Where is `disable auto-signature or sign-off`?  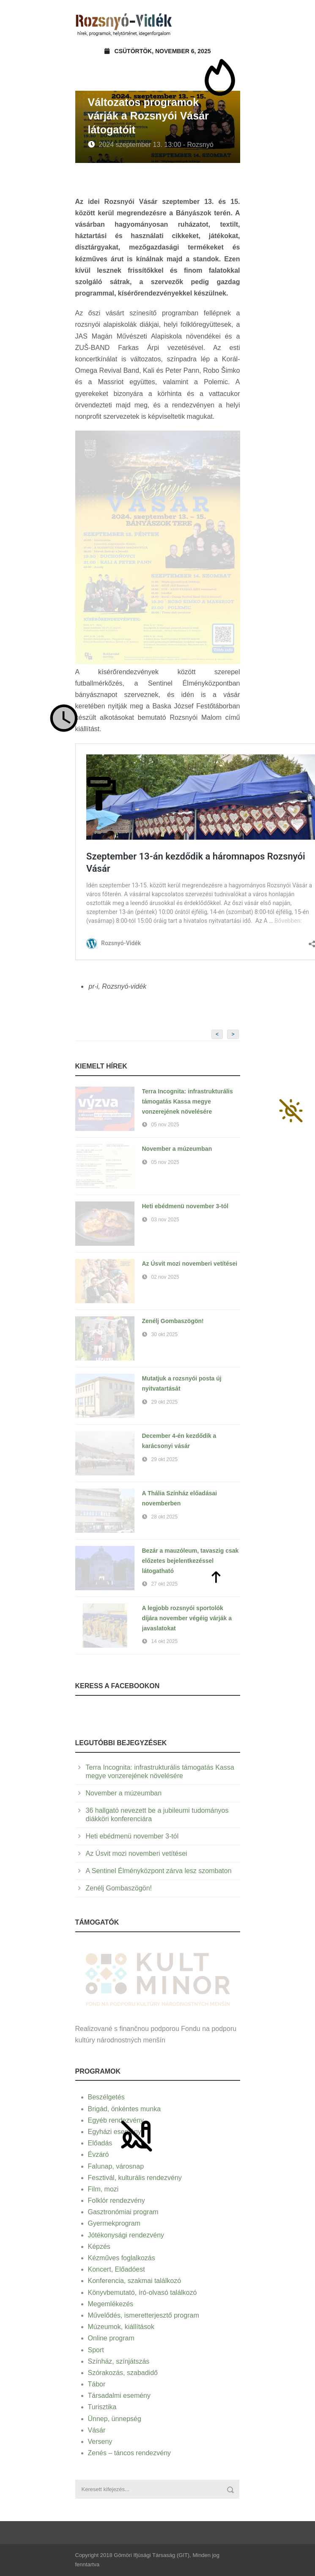 disable auto-signature or sign-off is located at coordinates (137, 2136).